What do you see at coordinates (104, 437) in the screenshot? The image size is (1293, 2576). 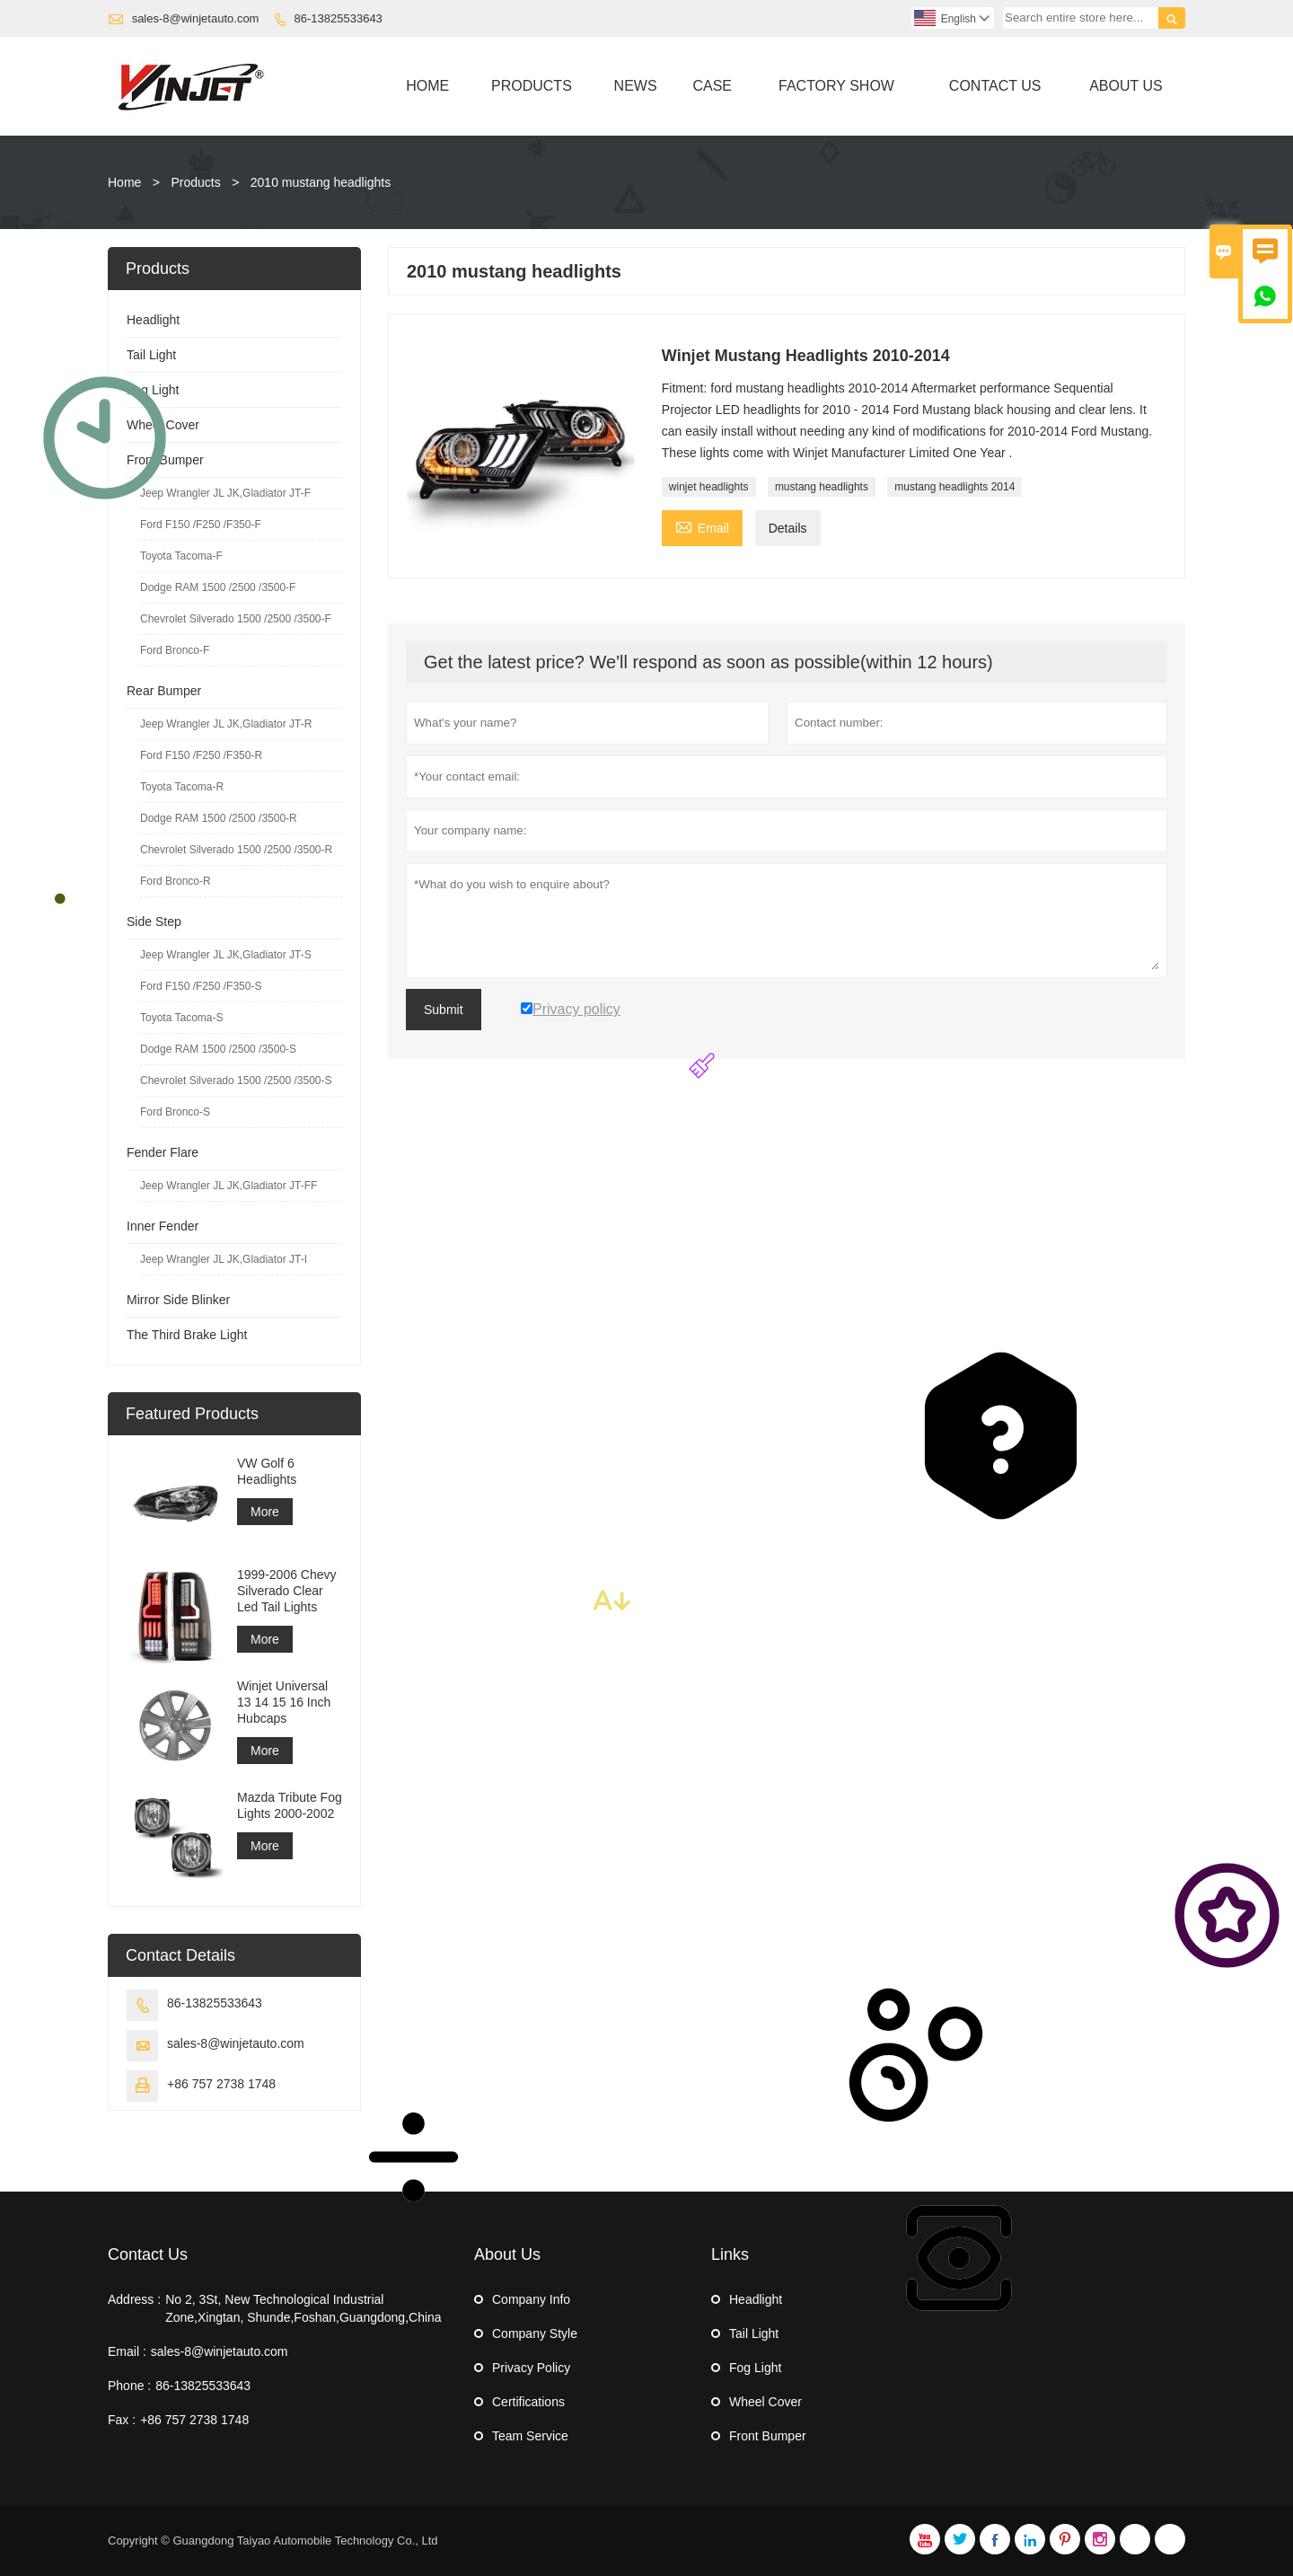 I see `indicates the current time is 10 o'clock` at bounding box center [104, 437].